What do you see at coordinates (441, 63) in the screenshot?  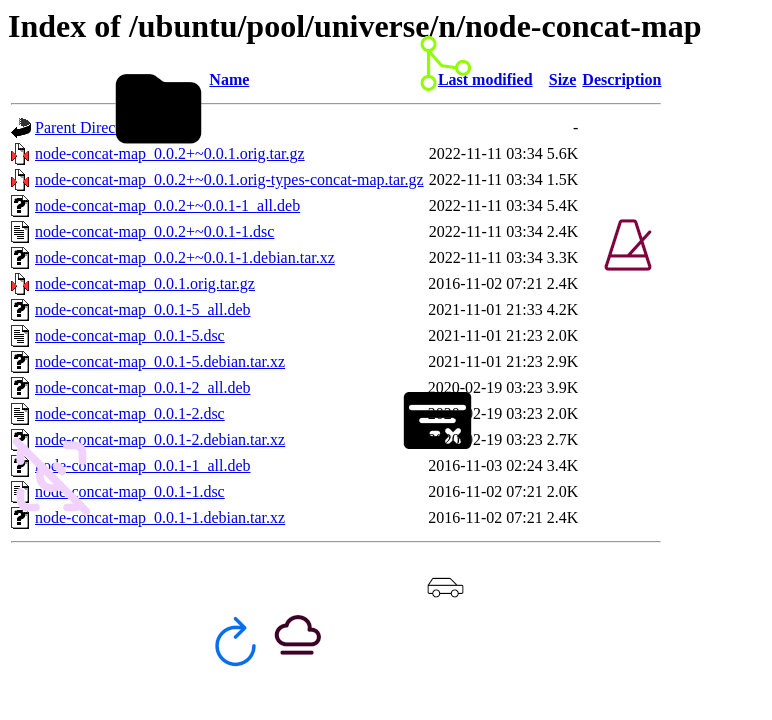 I see `merge branches in version control` at bounding box center [441, 63].